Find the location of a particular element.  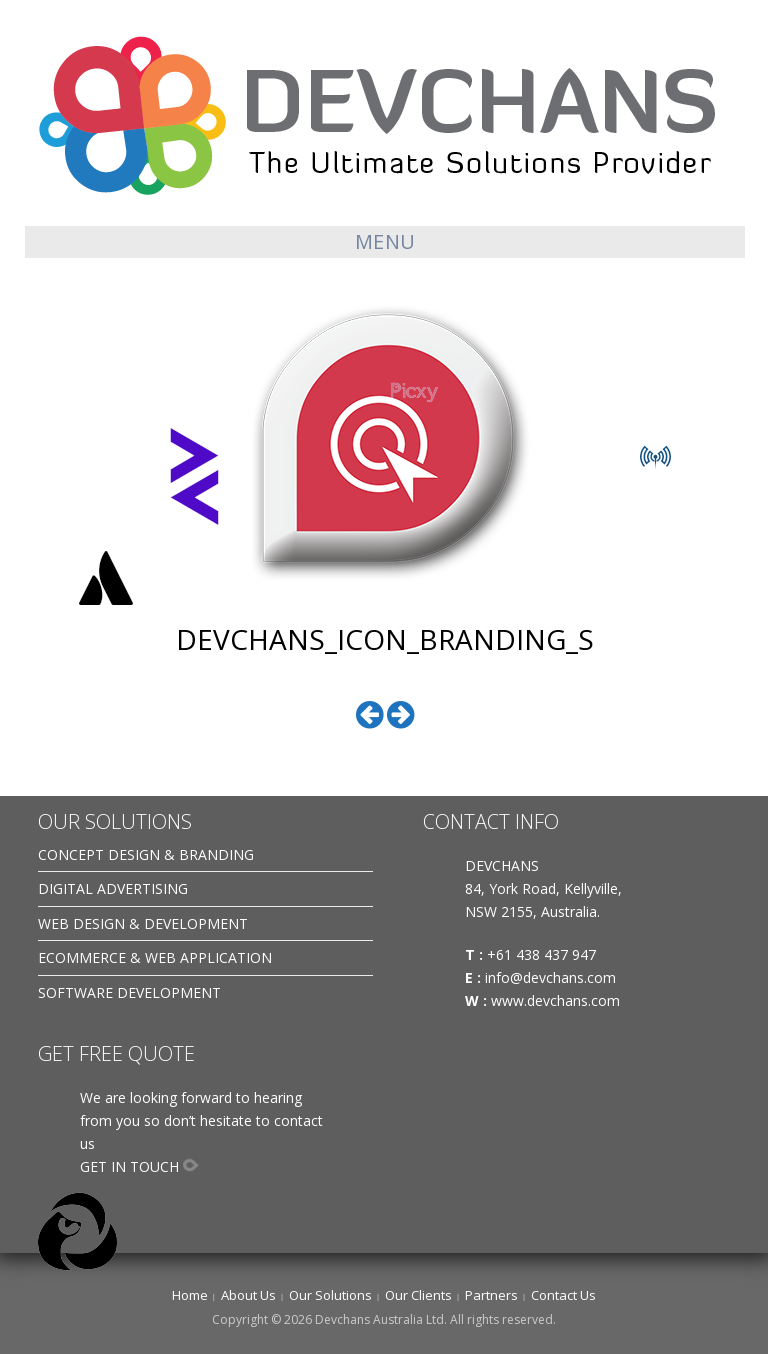

eclipse mosquitto MQTT broker logo is located at coordinates (655, 457).